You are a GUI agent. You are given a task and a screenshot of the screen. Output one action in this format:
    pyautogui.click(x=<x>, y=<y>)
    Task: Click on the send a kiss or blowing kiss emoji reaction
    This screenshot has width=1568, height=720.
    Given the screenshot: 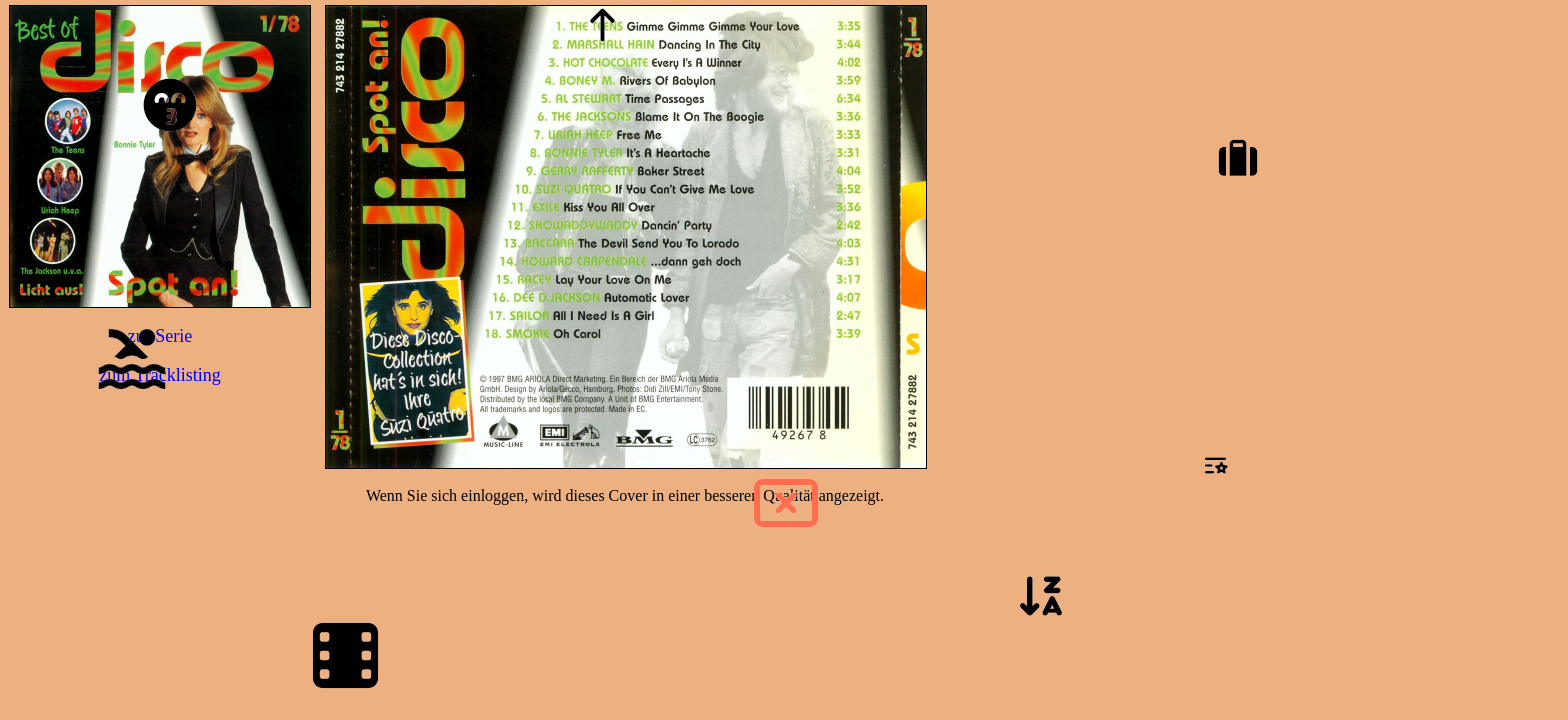 What is the action you would take?
    pyautogui.click(x=170, y=105)
    